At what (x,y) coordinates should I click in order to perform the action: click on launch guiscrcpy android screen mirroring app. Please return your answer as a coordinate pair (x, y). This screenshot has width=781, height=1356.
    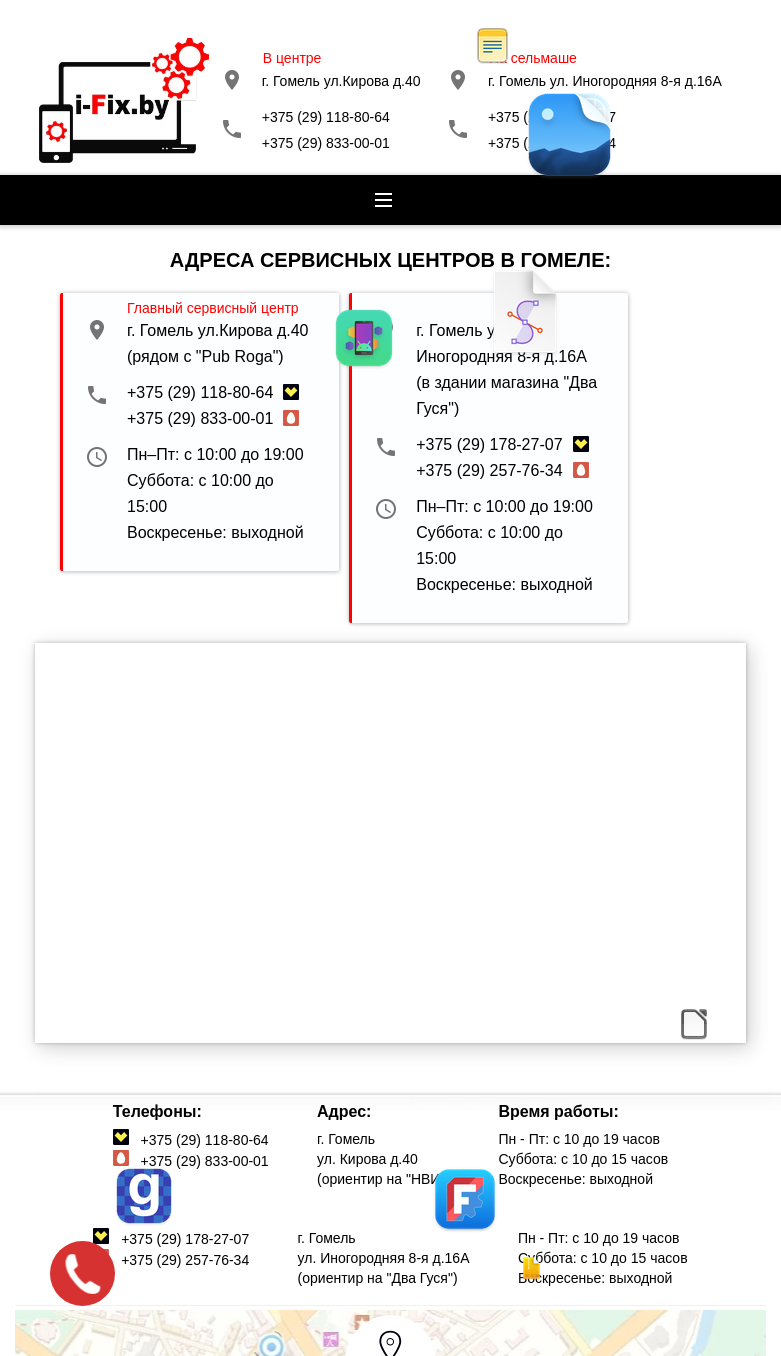
    Looking at the image, I should click on (364, 338).